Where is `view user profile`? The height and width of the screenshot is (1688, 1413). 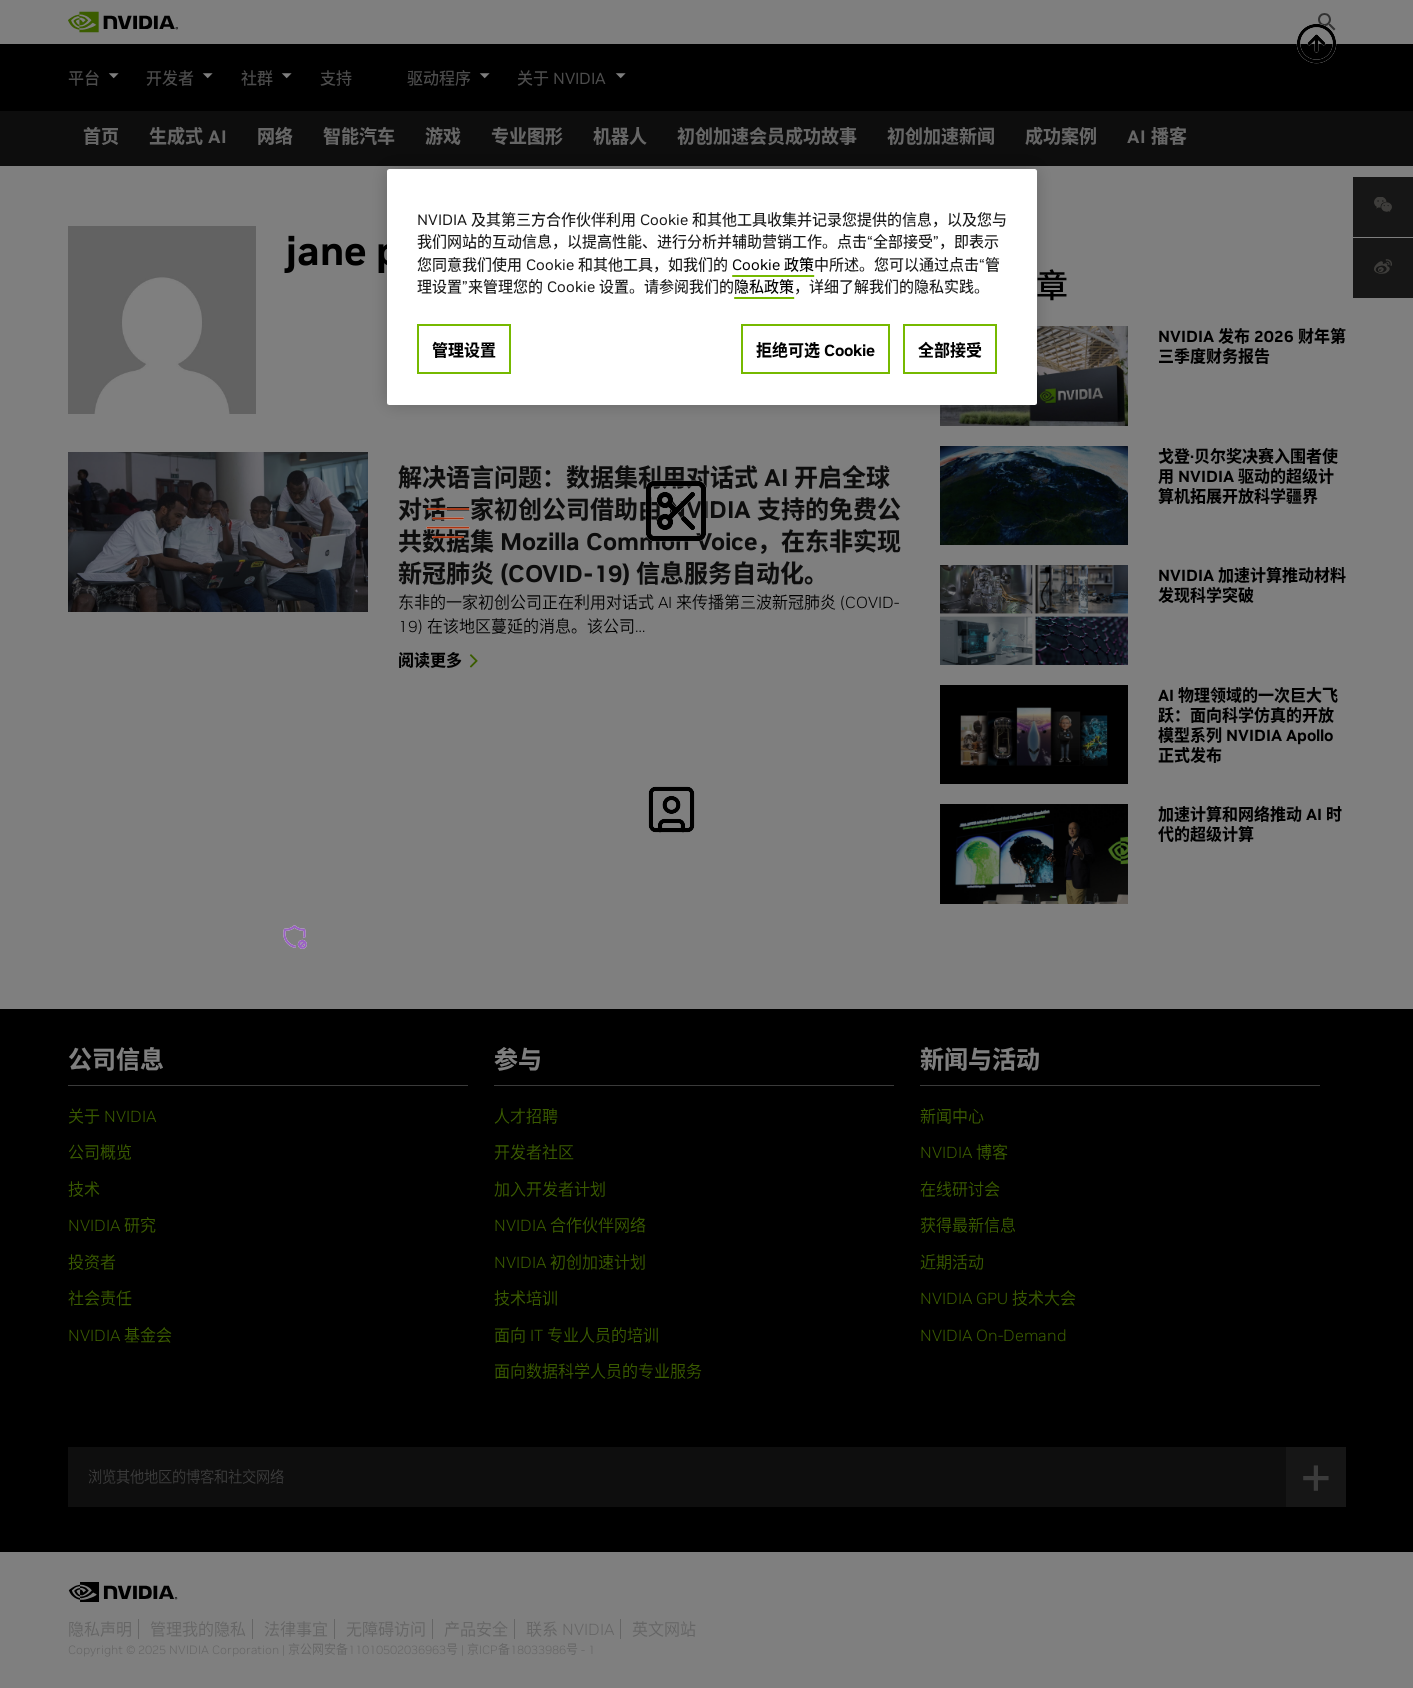 view user profile is located at coordinates (671, 809).